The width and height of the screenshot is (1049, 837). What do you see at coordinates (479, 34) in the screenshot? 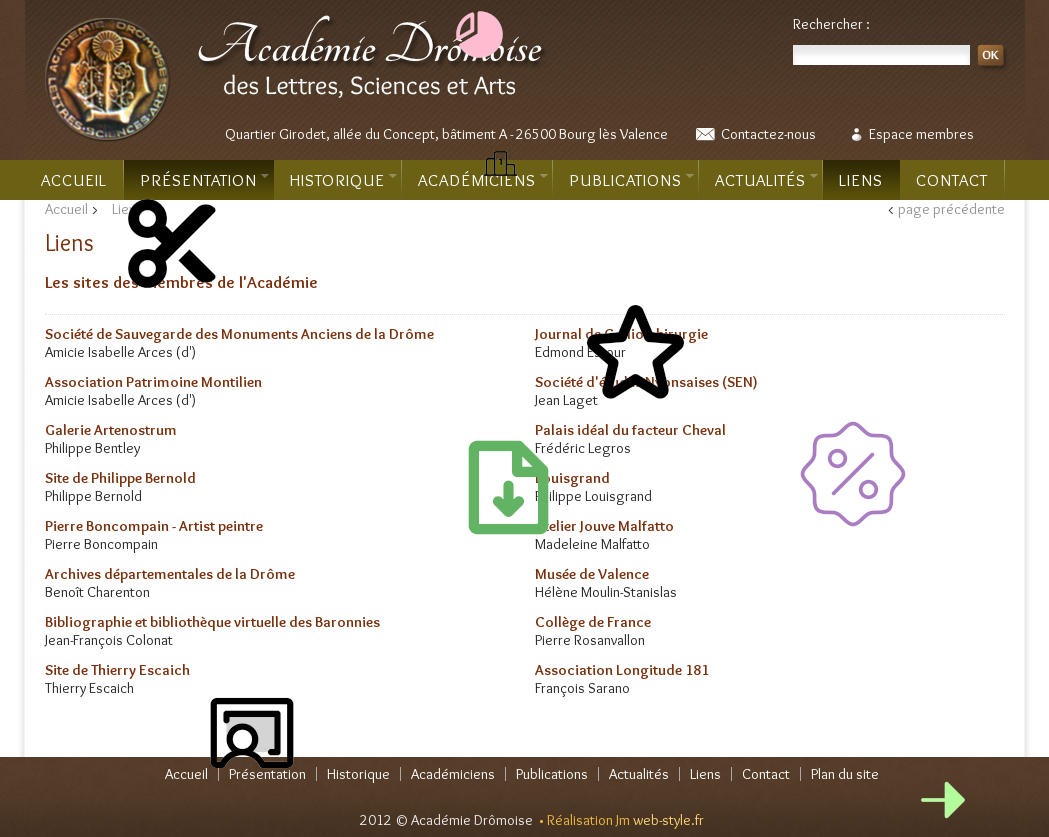
I see `view analytics breakdown` at bounding box center [479, 34].